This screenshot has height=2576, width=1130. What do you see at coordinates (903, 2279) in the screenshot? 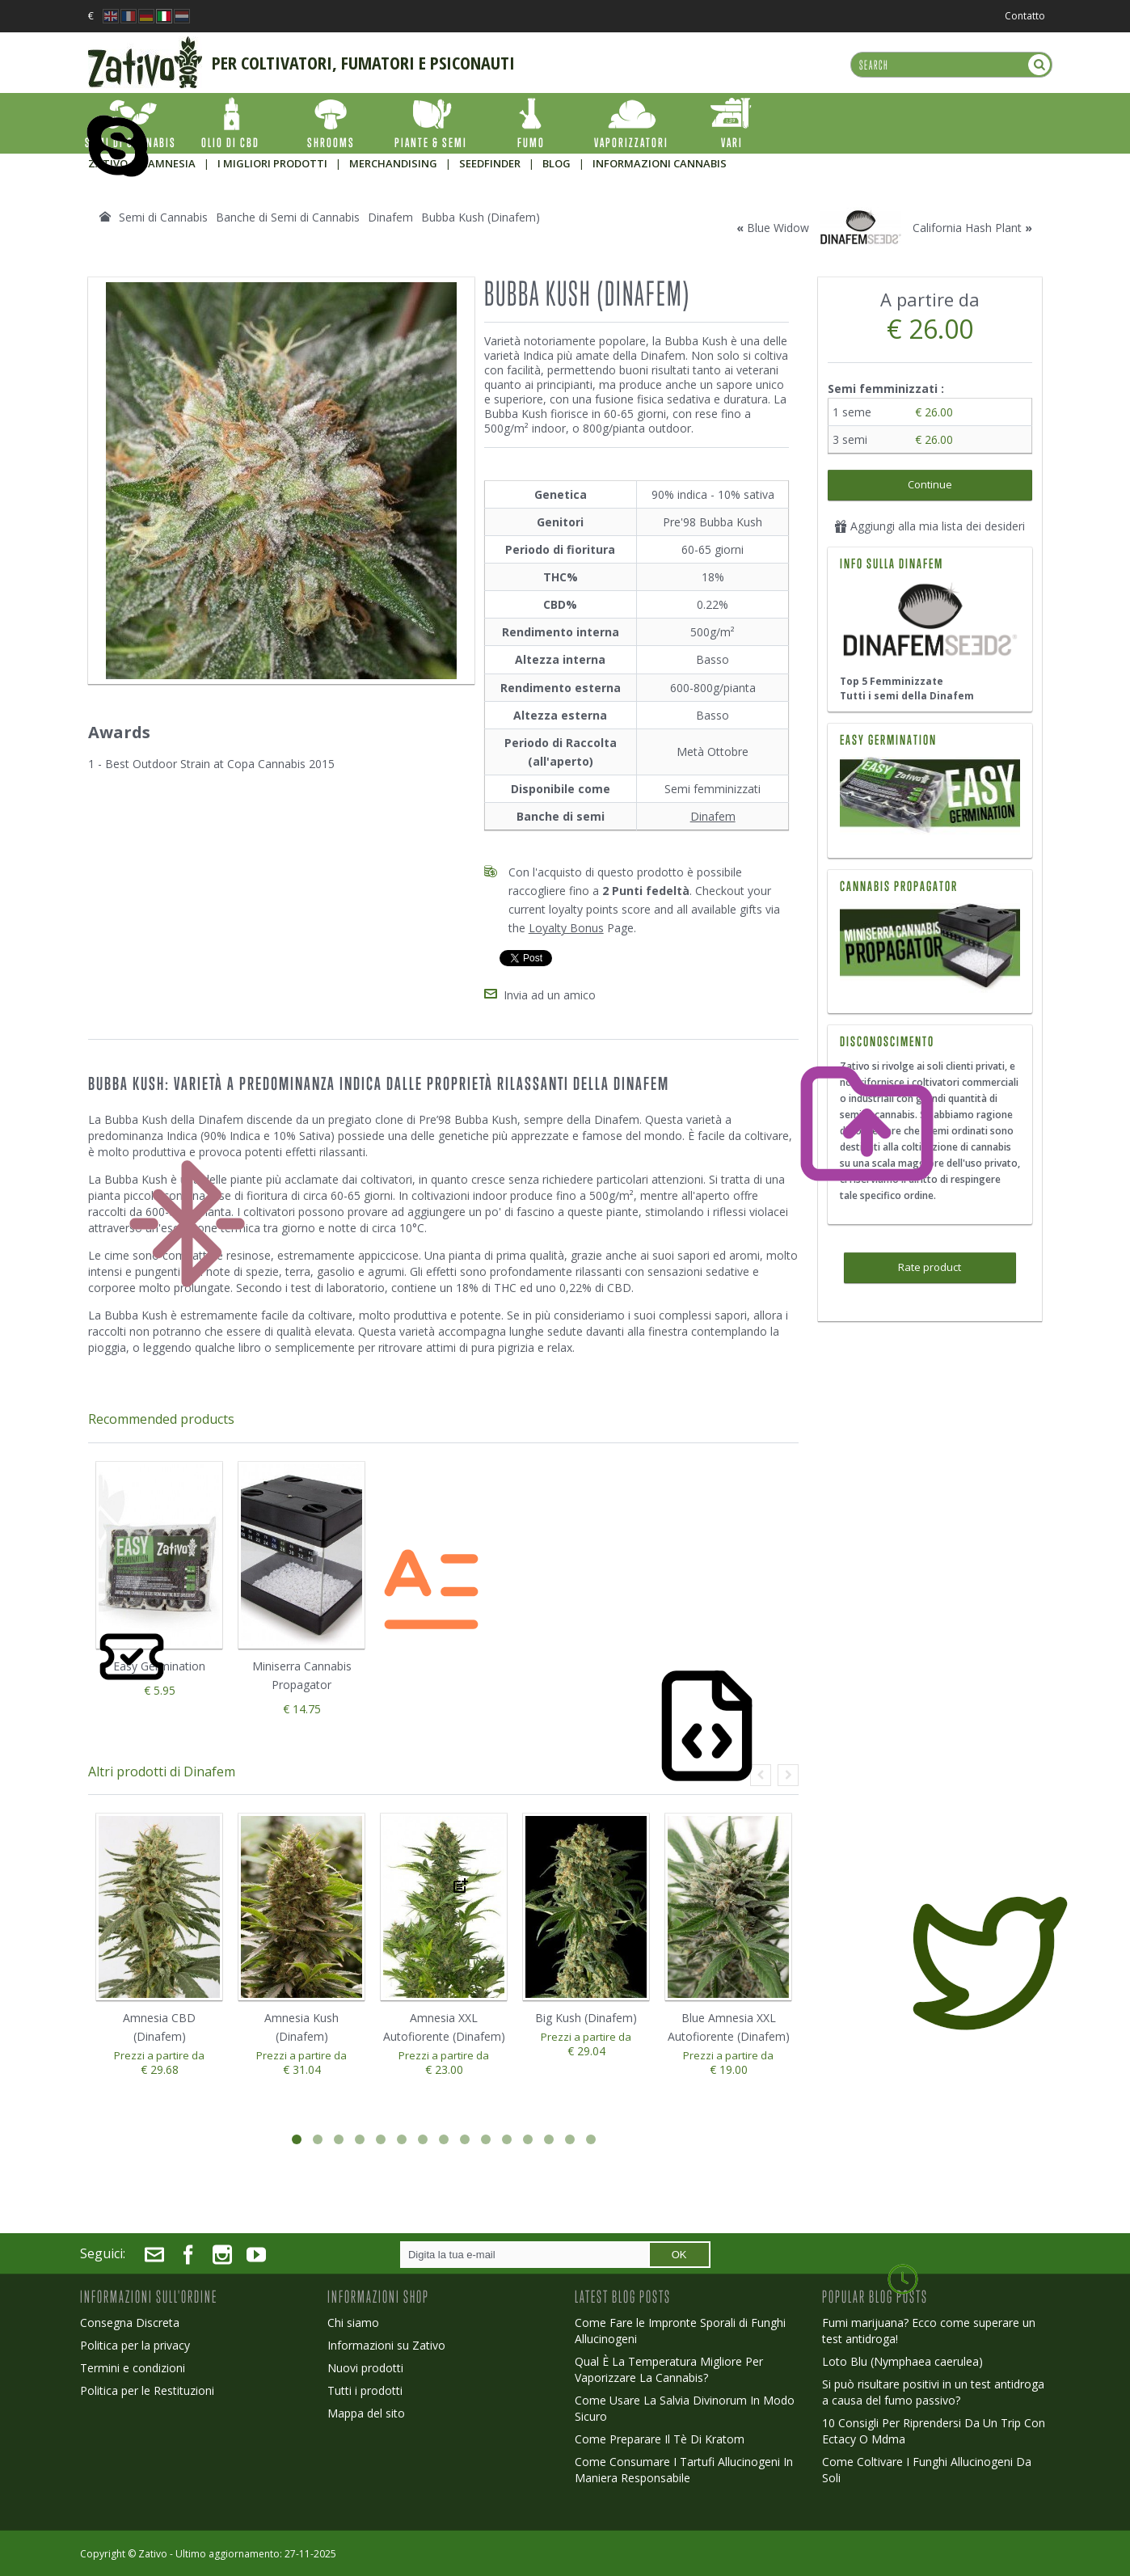
I see `view time or timestamp information` at bounding box center [903, 2279].